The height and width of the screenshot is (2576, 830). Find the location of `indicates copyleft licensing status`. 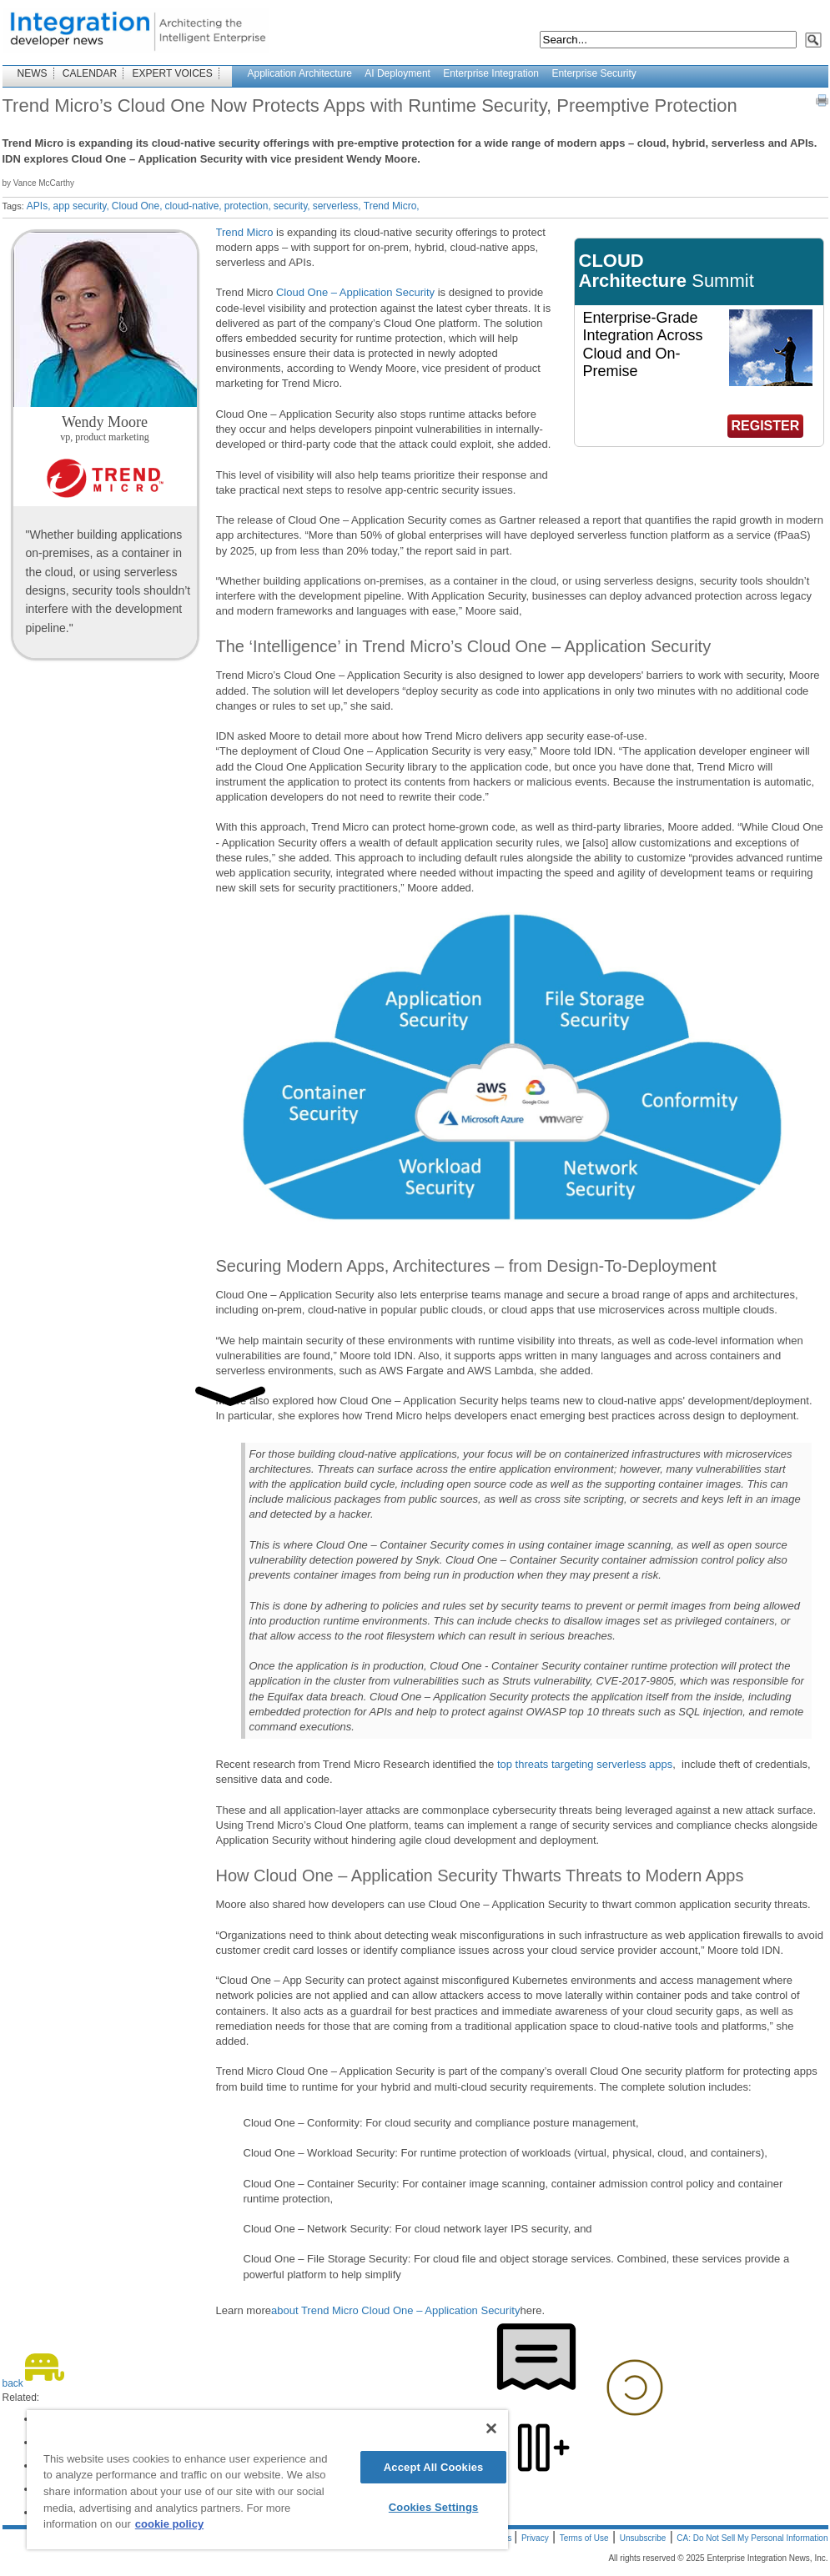

indicates copyleft licensing status is located at coordinates (635, 2388).